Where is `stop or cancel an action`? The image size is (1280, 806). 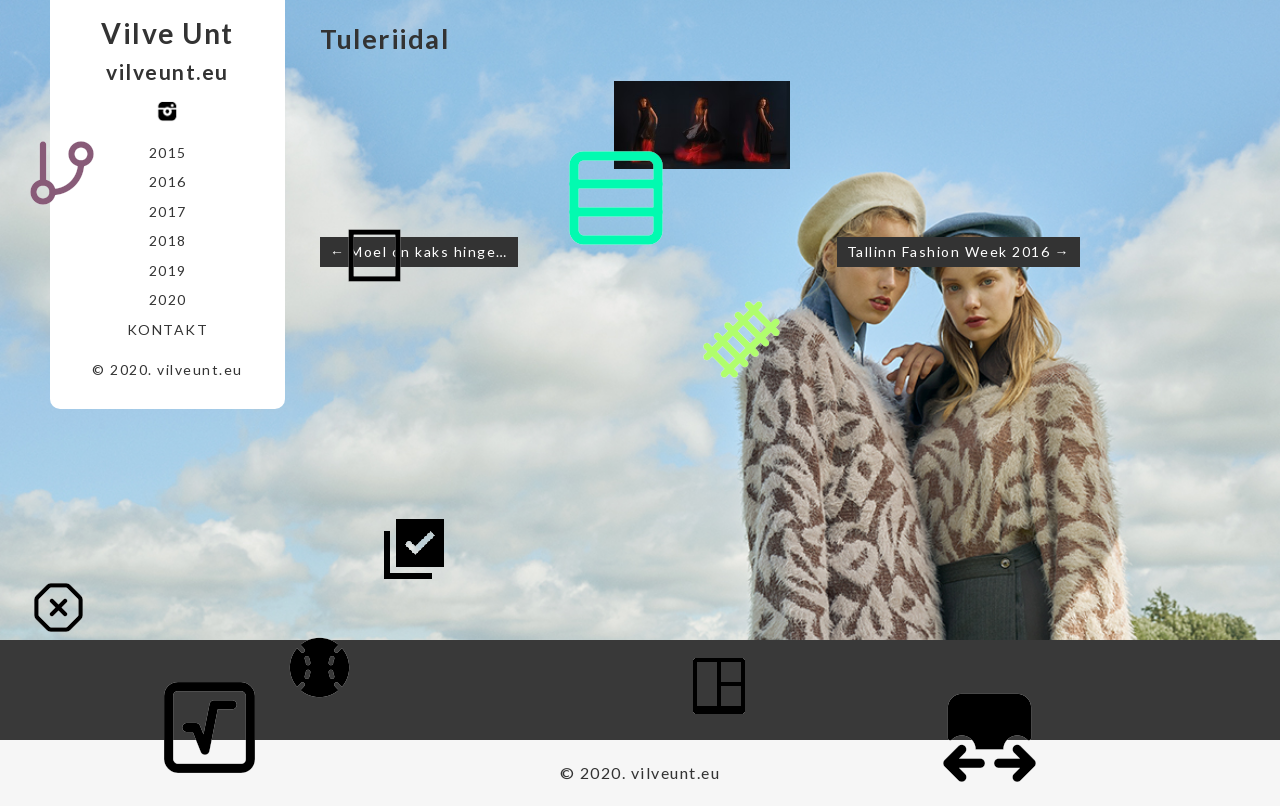 stop or cancel an action is located at coordinates (58, 607).